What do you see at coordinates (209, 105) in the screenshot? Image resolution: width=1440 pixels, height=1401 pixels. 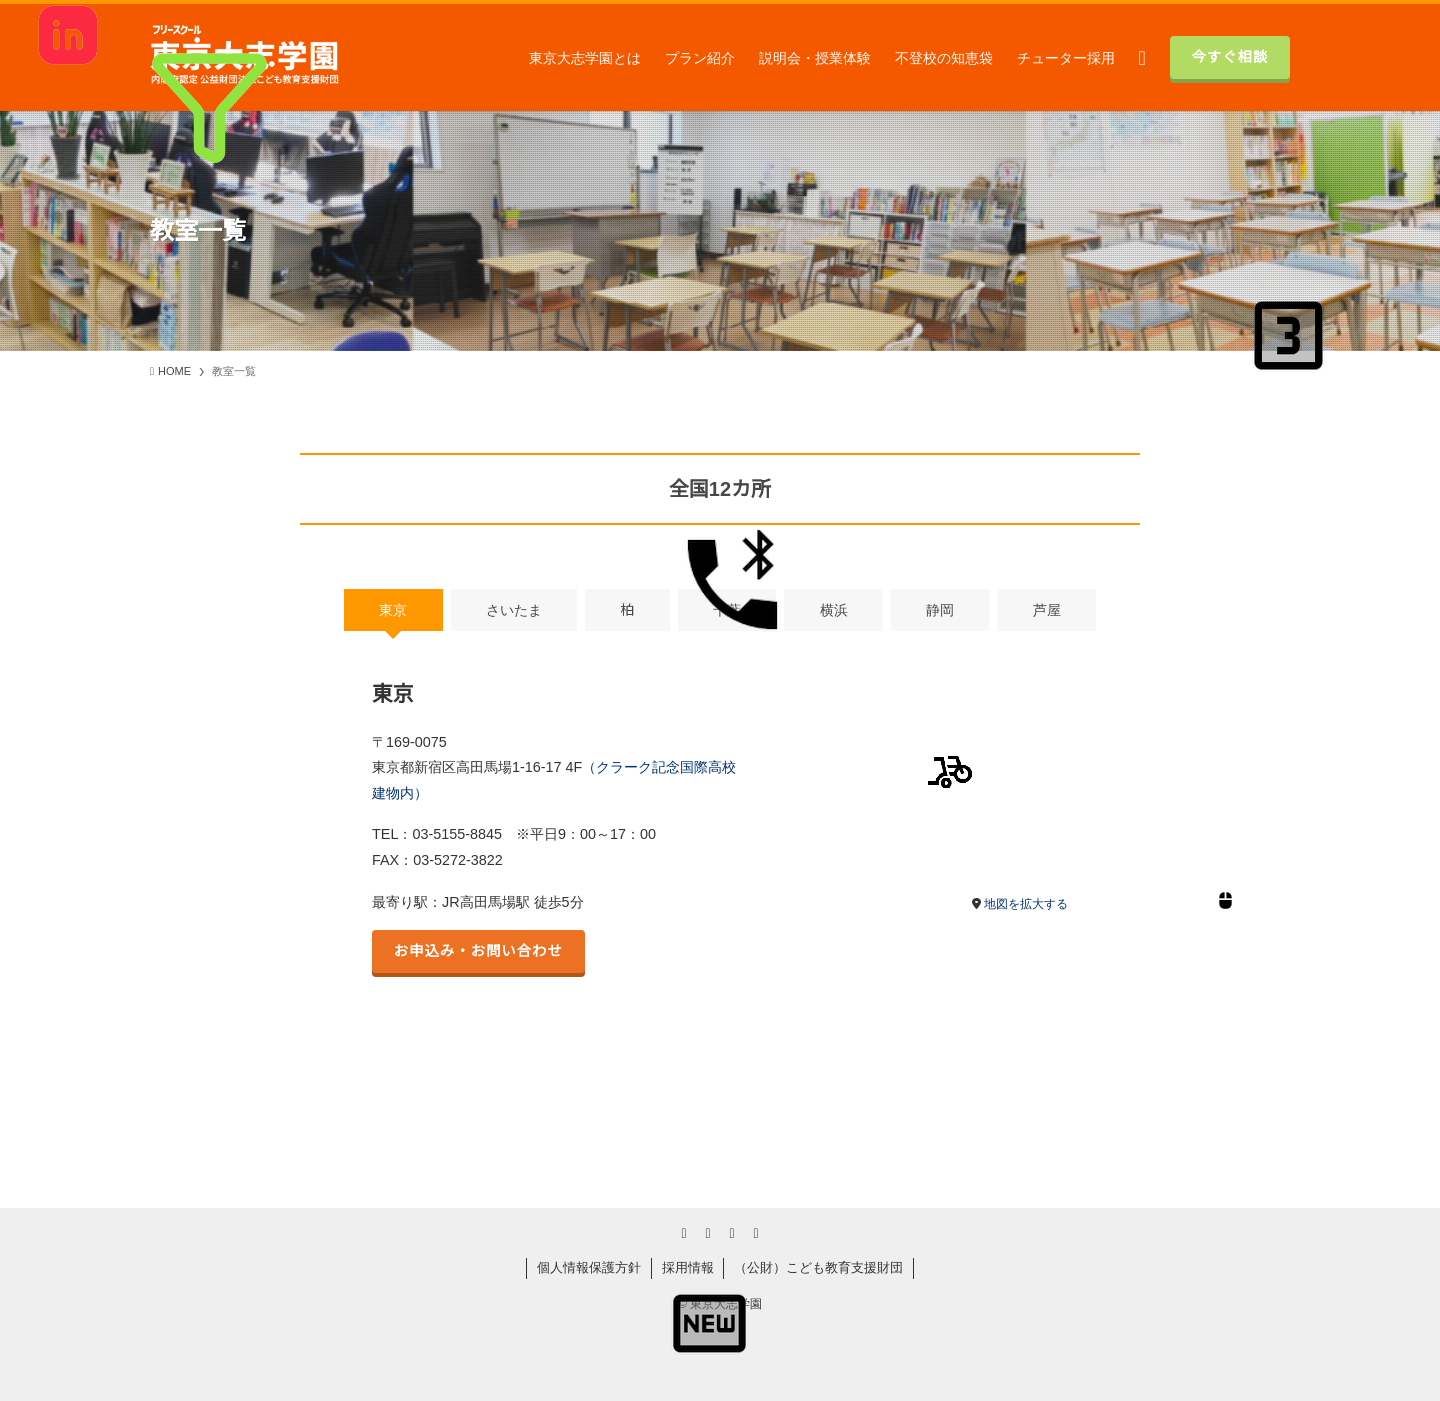 I see `filter or sort content` at bounding box center [209, 105].